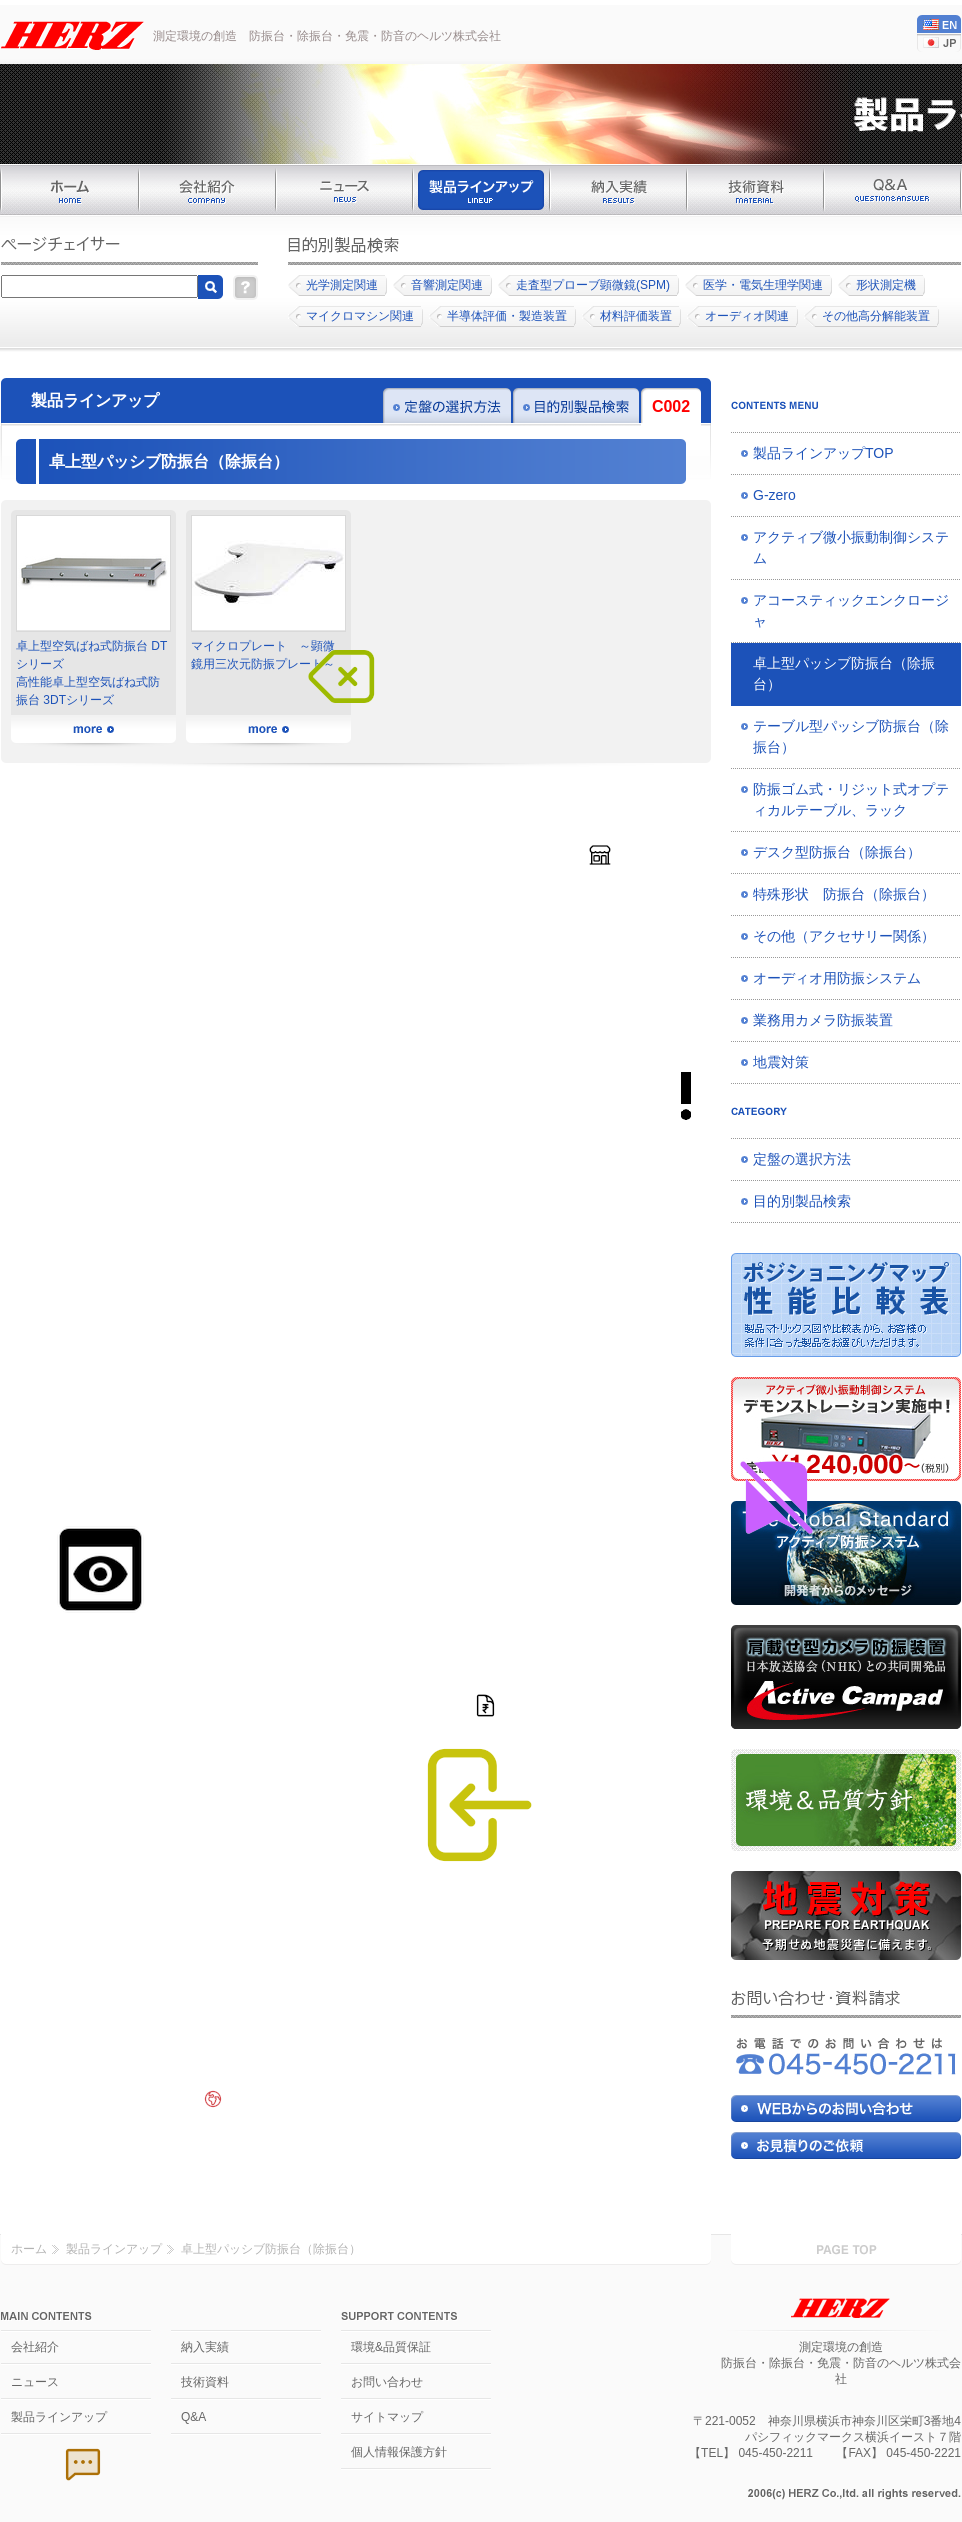  What do you see at coordinates (100, 1569) in the screenshot?
I see `preview content before publishing` at bounding box center [100, 1569].